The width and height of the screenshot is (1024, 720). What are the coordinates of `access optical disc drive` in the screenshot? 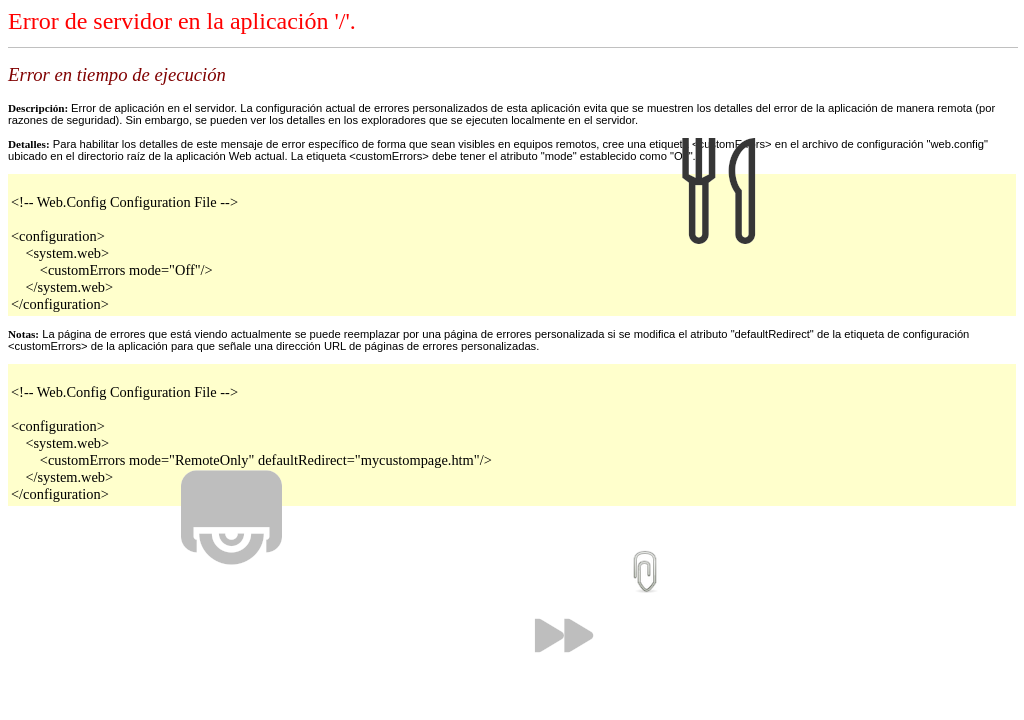 It's located at (231, 514).